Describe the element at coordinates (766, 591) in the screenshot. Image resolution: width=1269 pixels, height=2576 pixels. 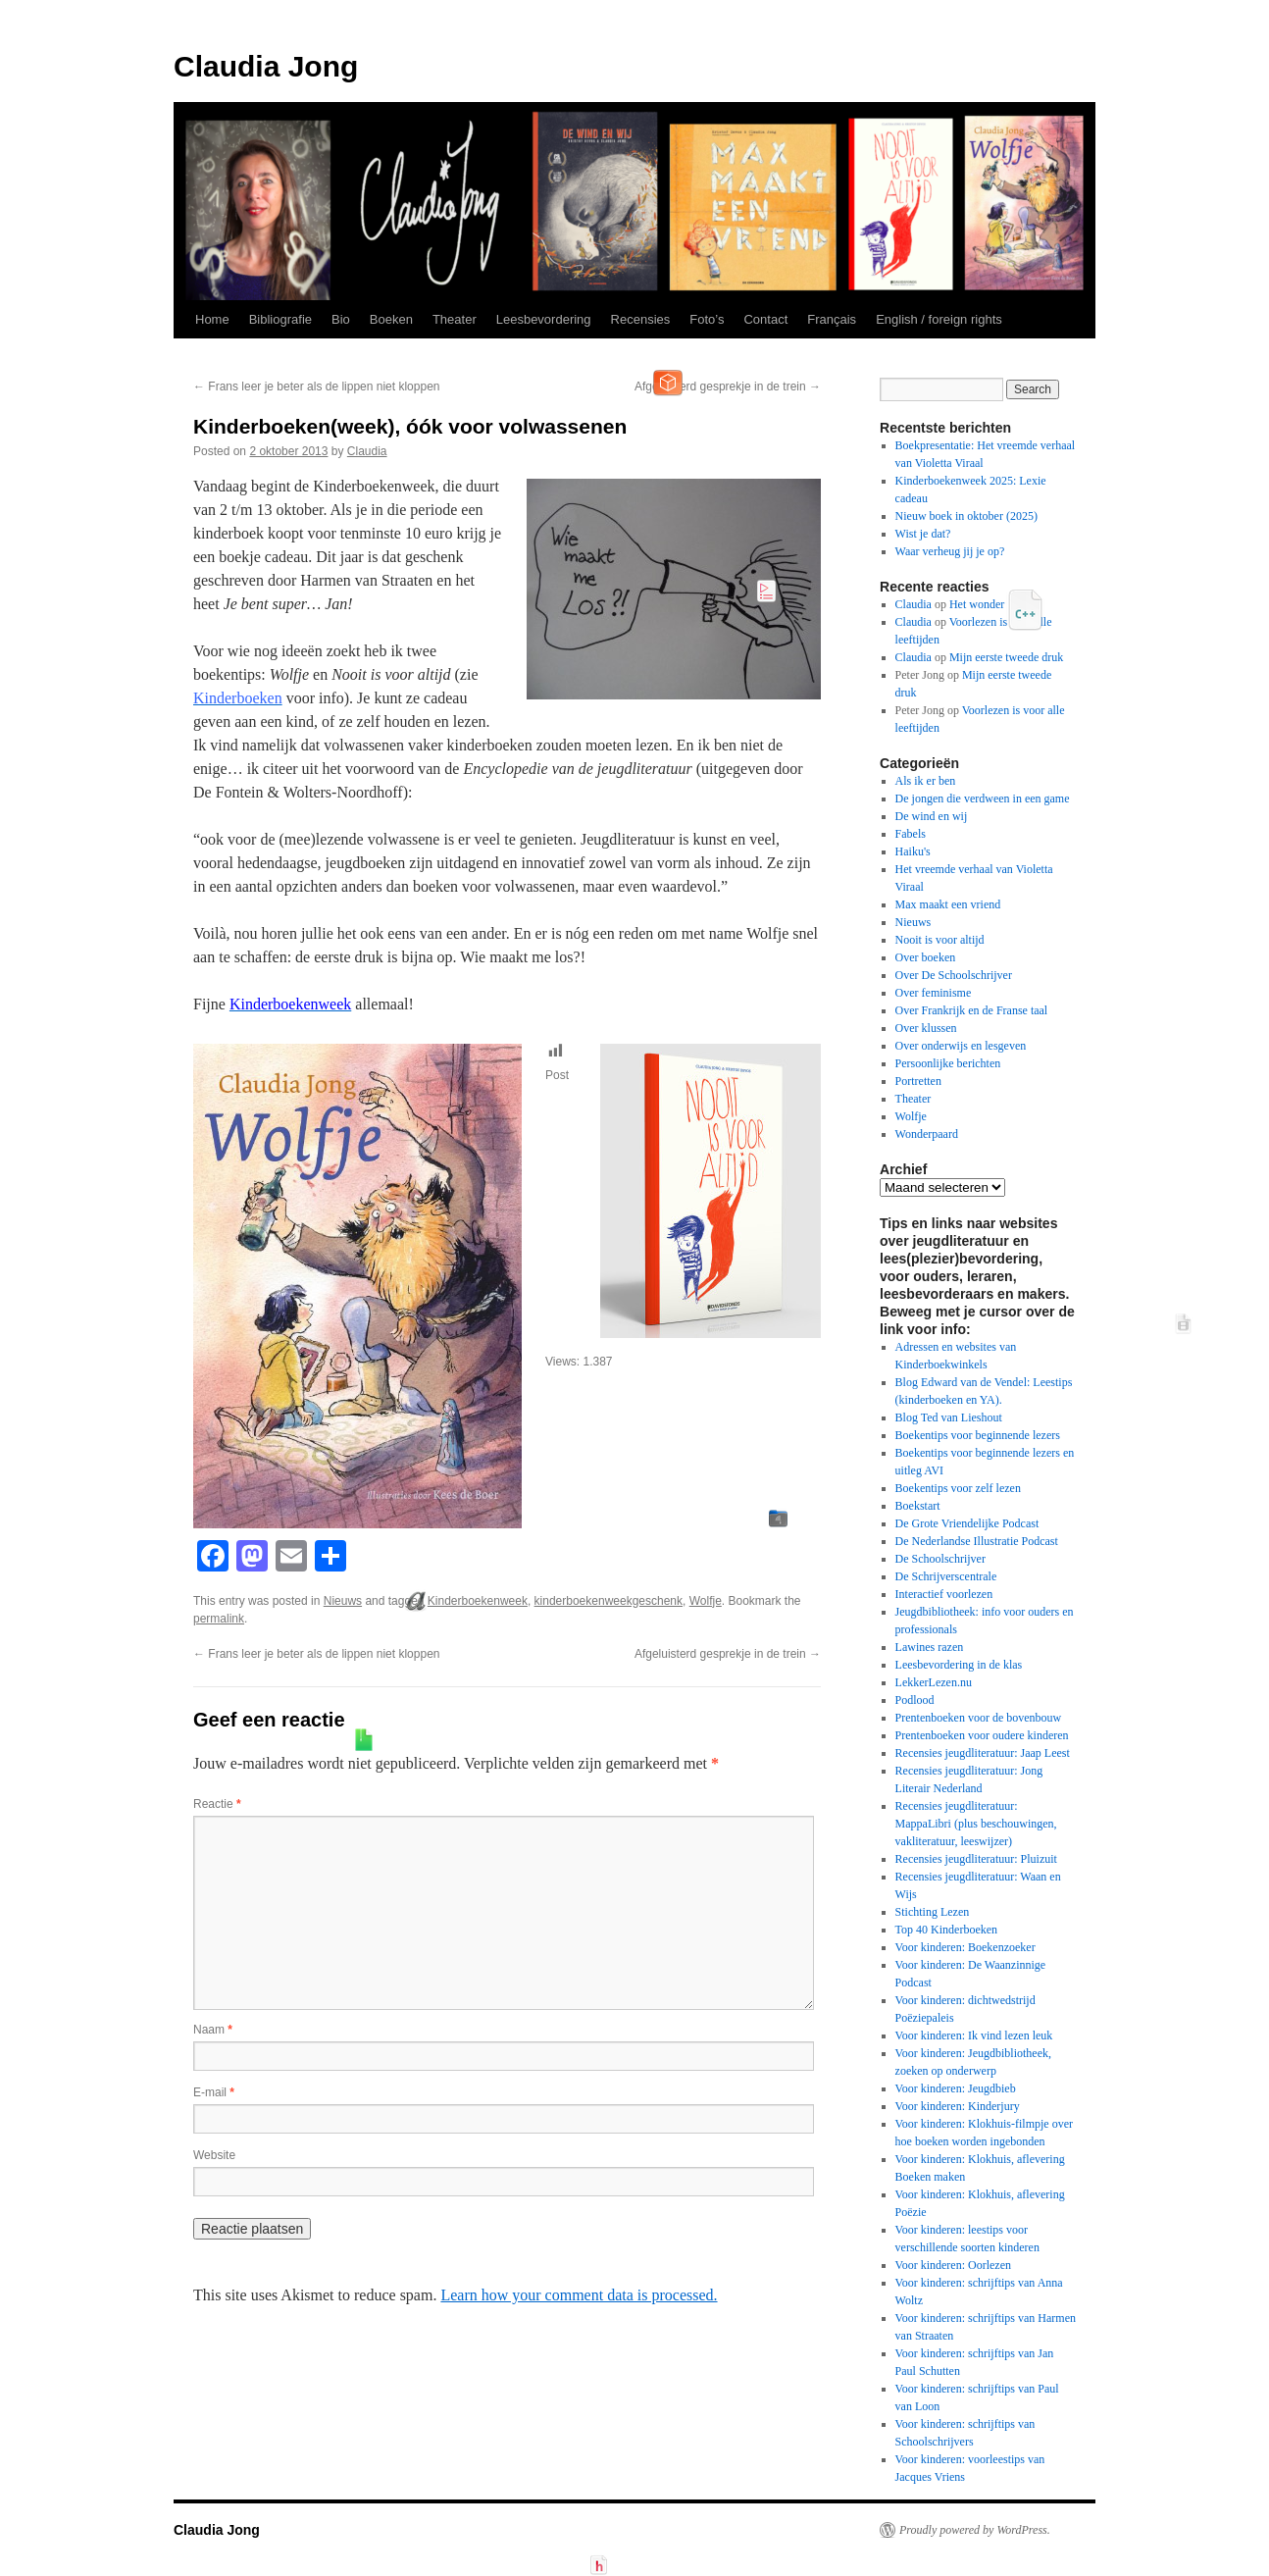
I see `audio playlist file` at that location.